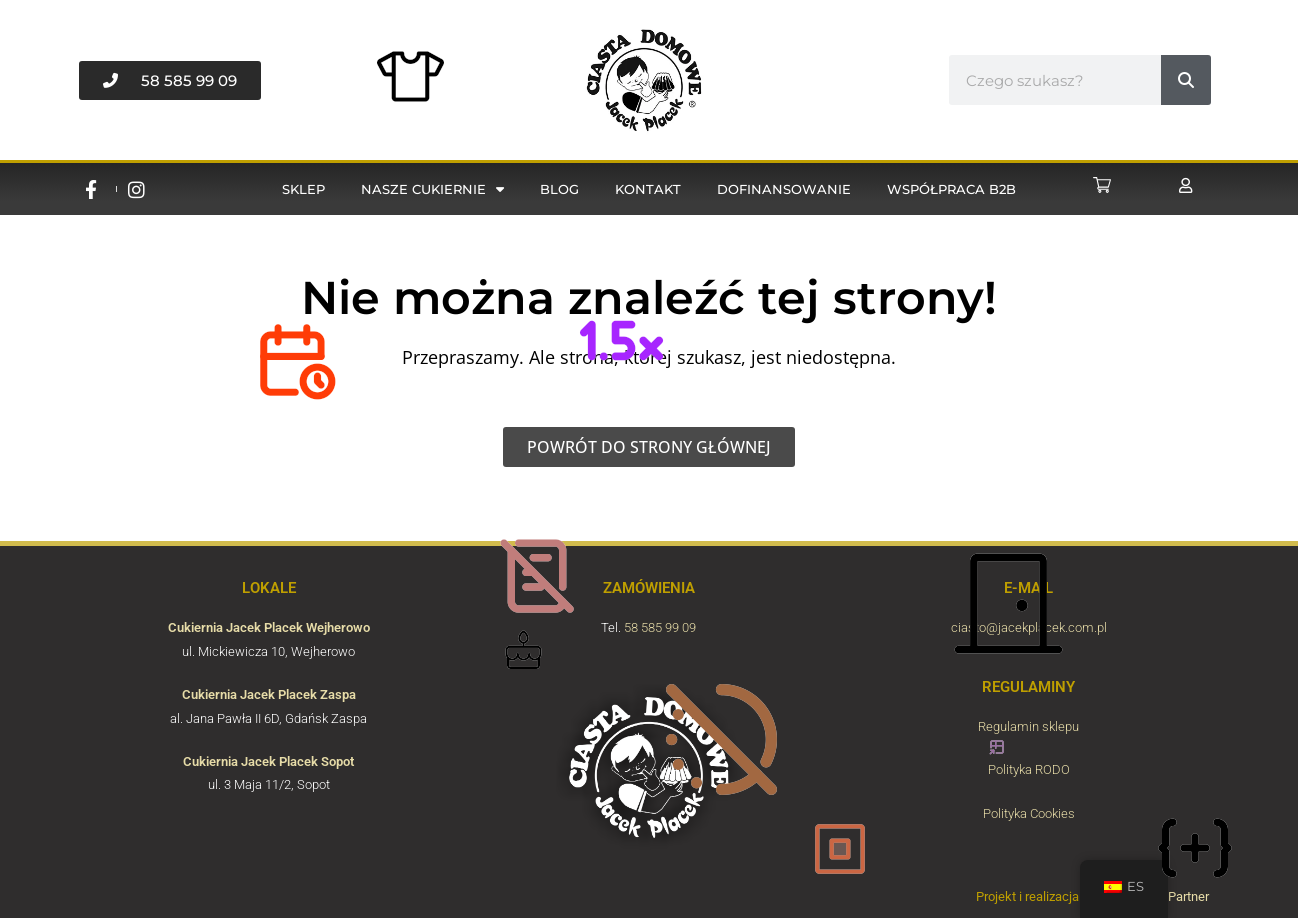  Describe the element at coordinates (537, 576) in the screenshot. I see `notes feature disabled` at that location.